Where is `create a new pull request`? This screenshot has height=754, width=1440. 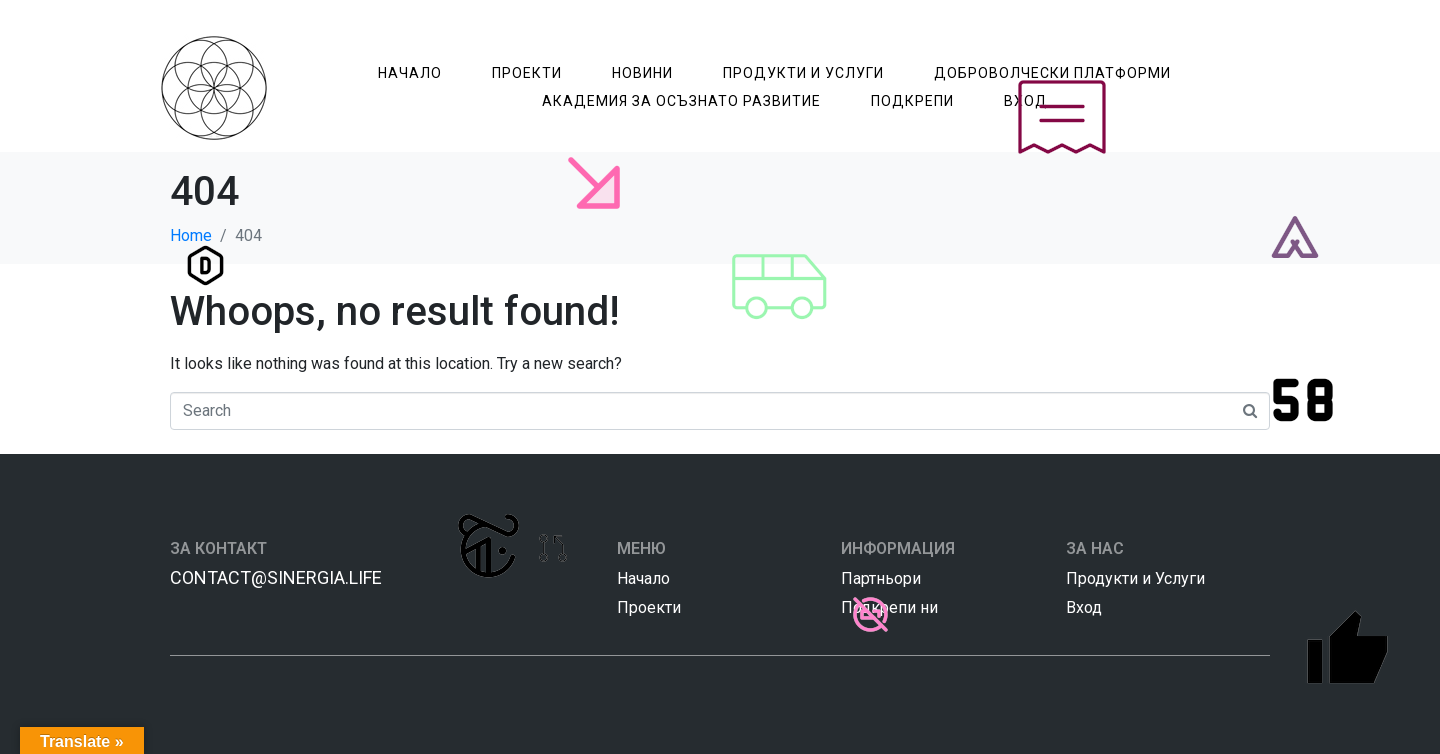
create a new pull request is located at coordinates (552, 548).